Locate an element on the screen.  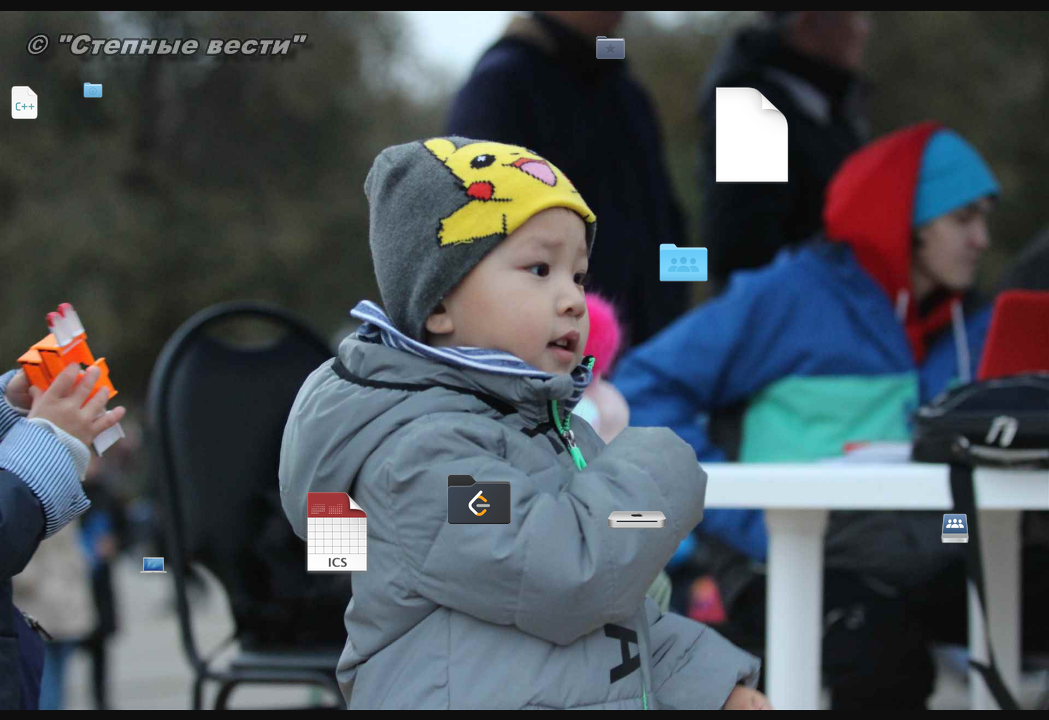
represents a mac mini device in system settings is located at coordinates (637, 511).